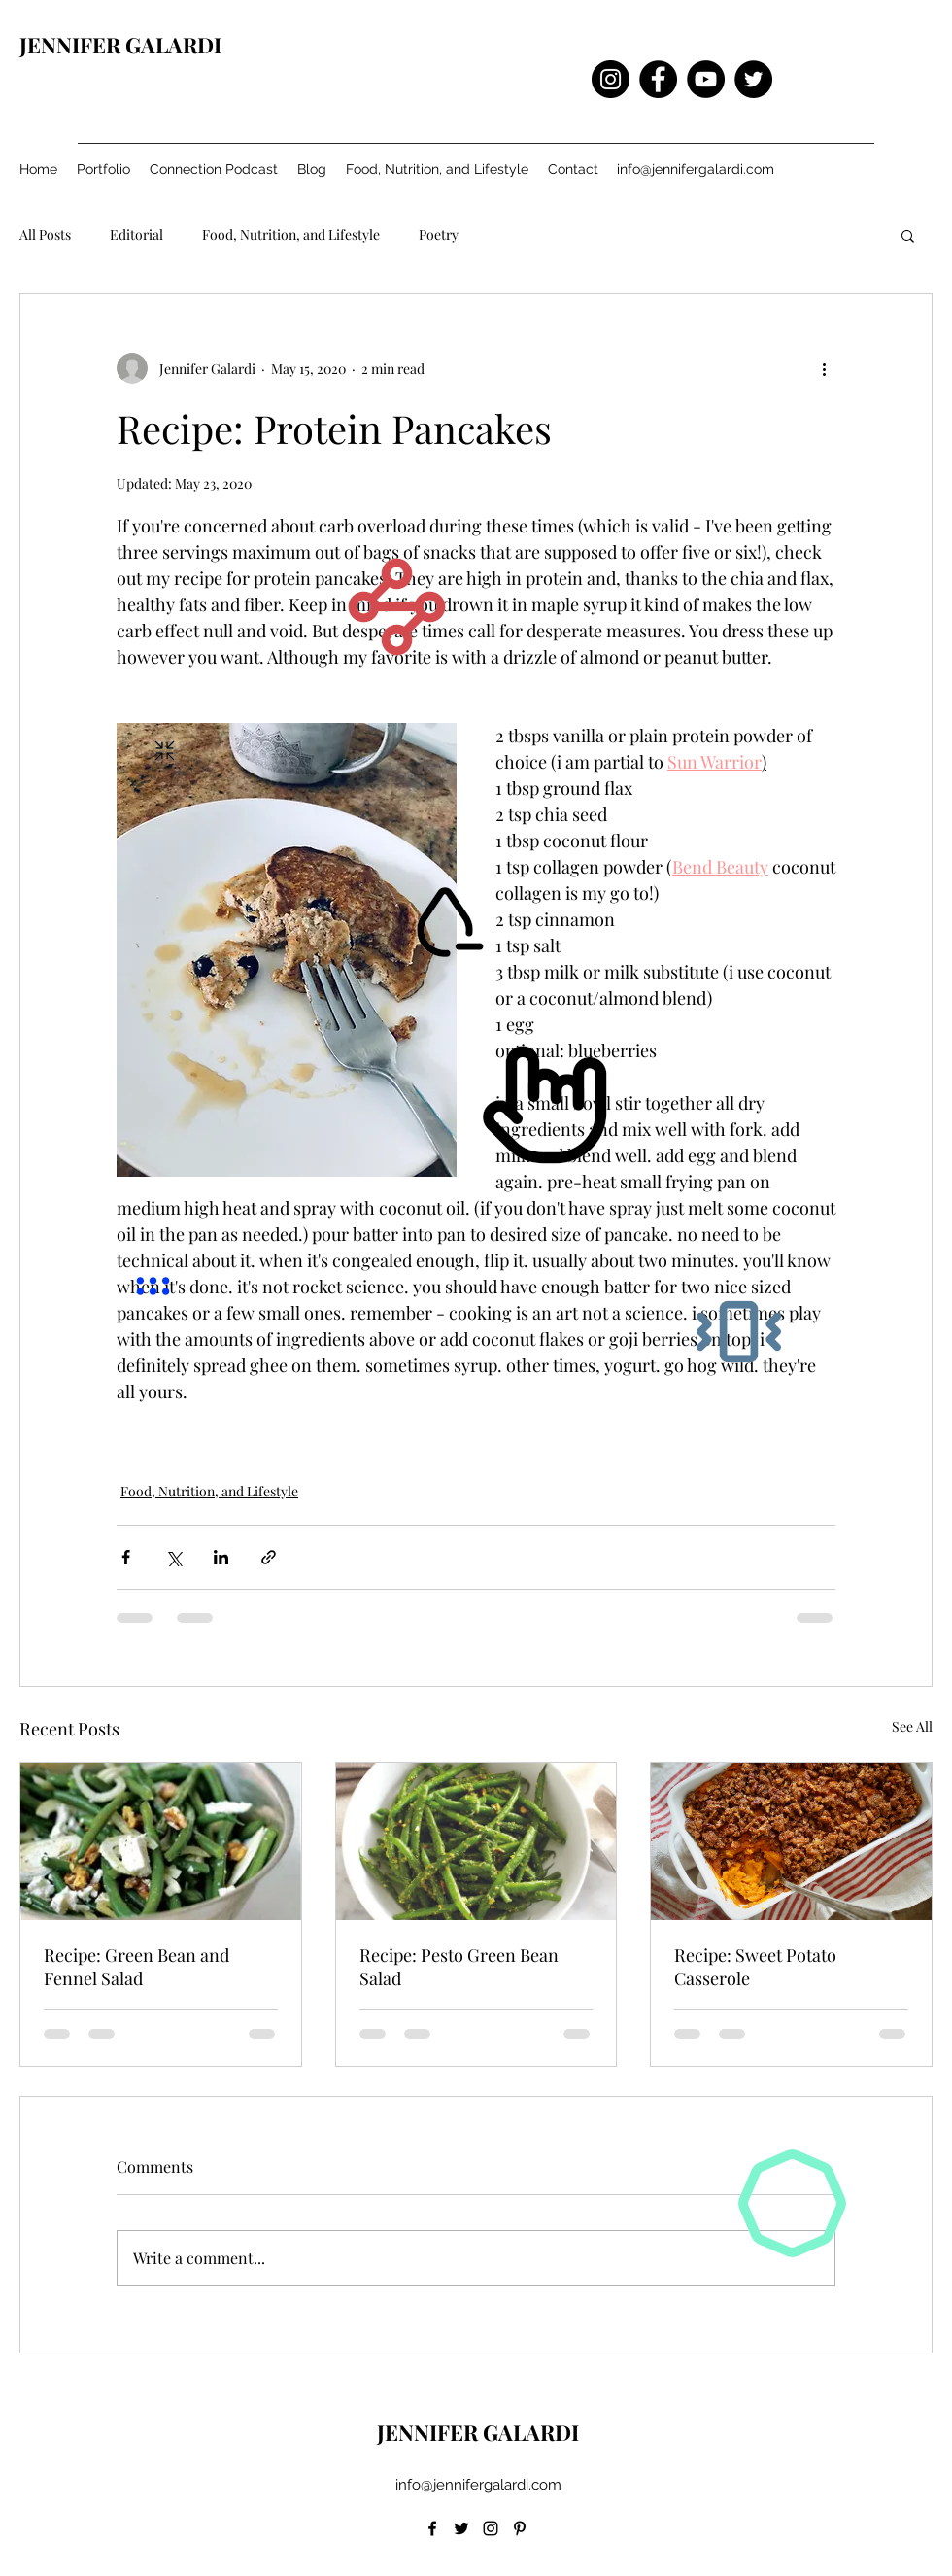 Image resolution: width=952 pixels, height=2576 pixels. What do you see at coordinates (738, 1331) in the screenshot?
I see `toggle phone vibration mode` at bounding box center [738, 1331].